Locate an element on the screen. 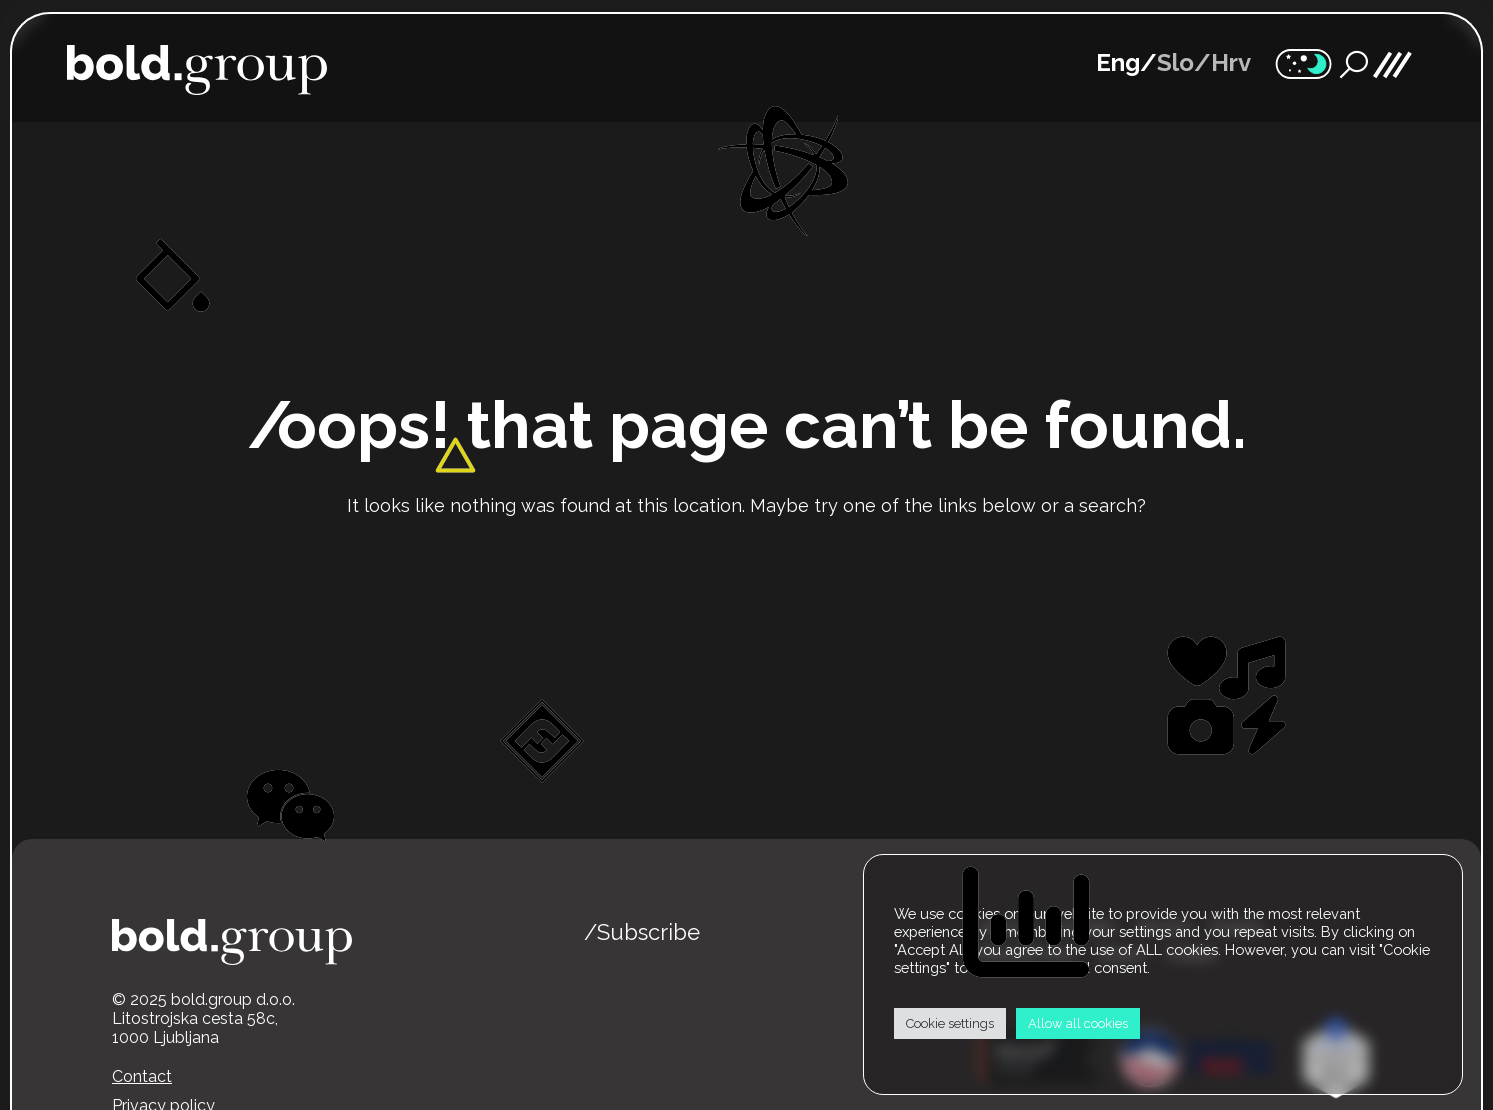  launch Battle.net gaming platform is located at coordinates (783, 171).